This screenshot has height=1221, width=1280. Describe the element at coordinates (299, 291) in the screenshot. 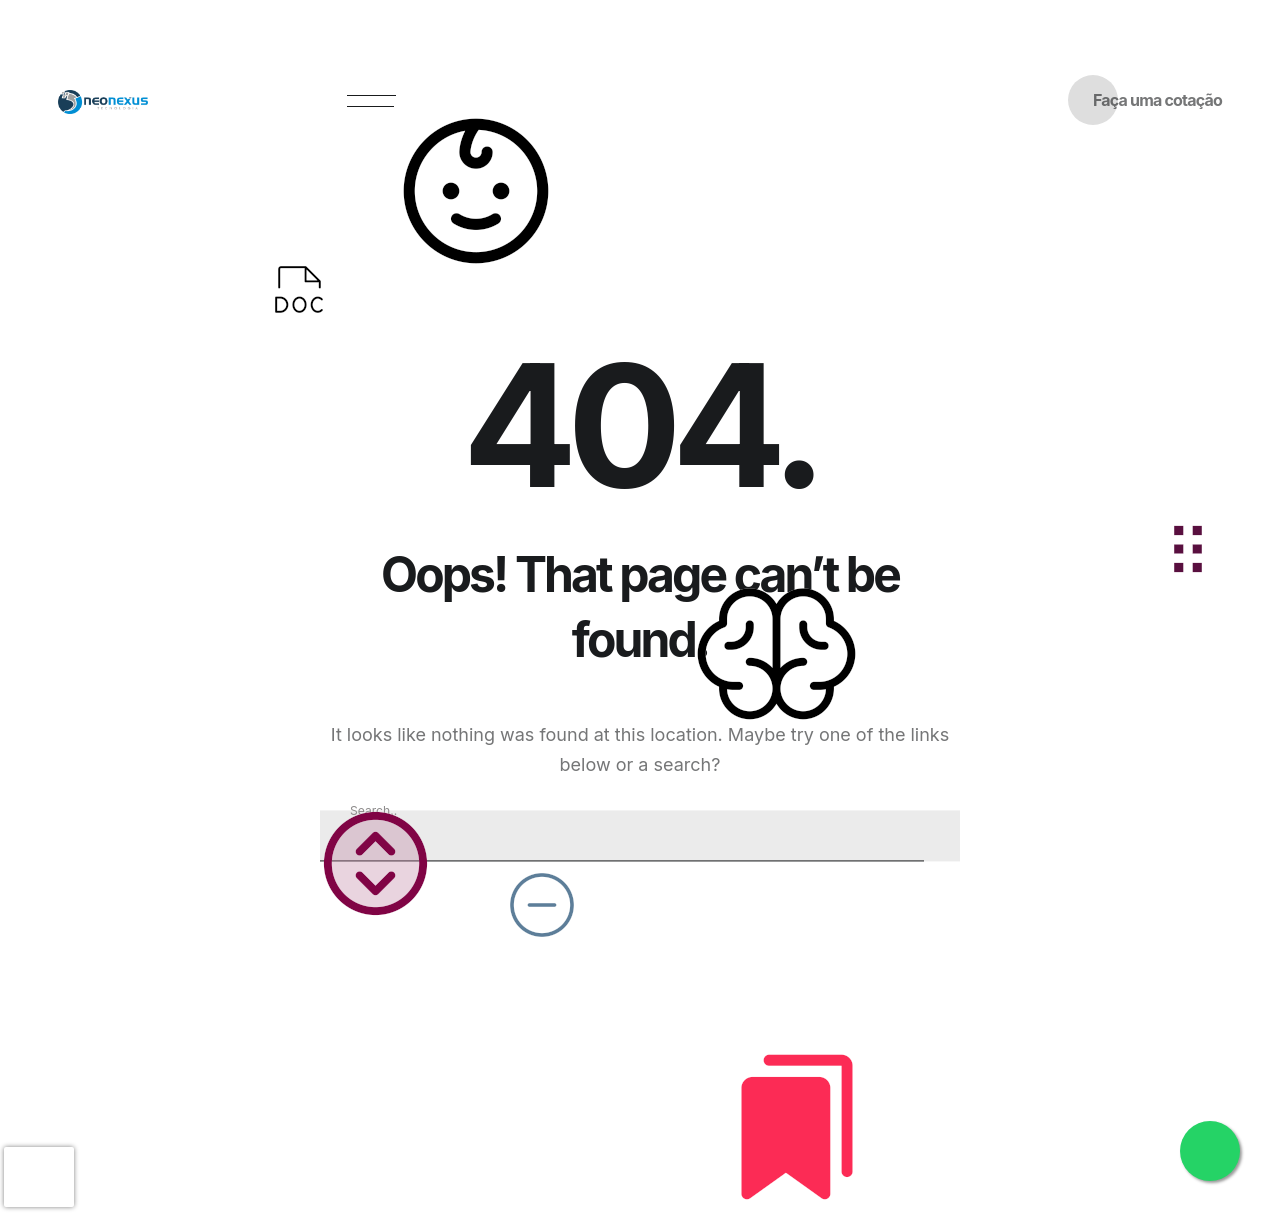

I see `open a document file` at that location.